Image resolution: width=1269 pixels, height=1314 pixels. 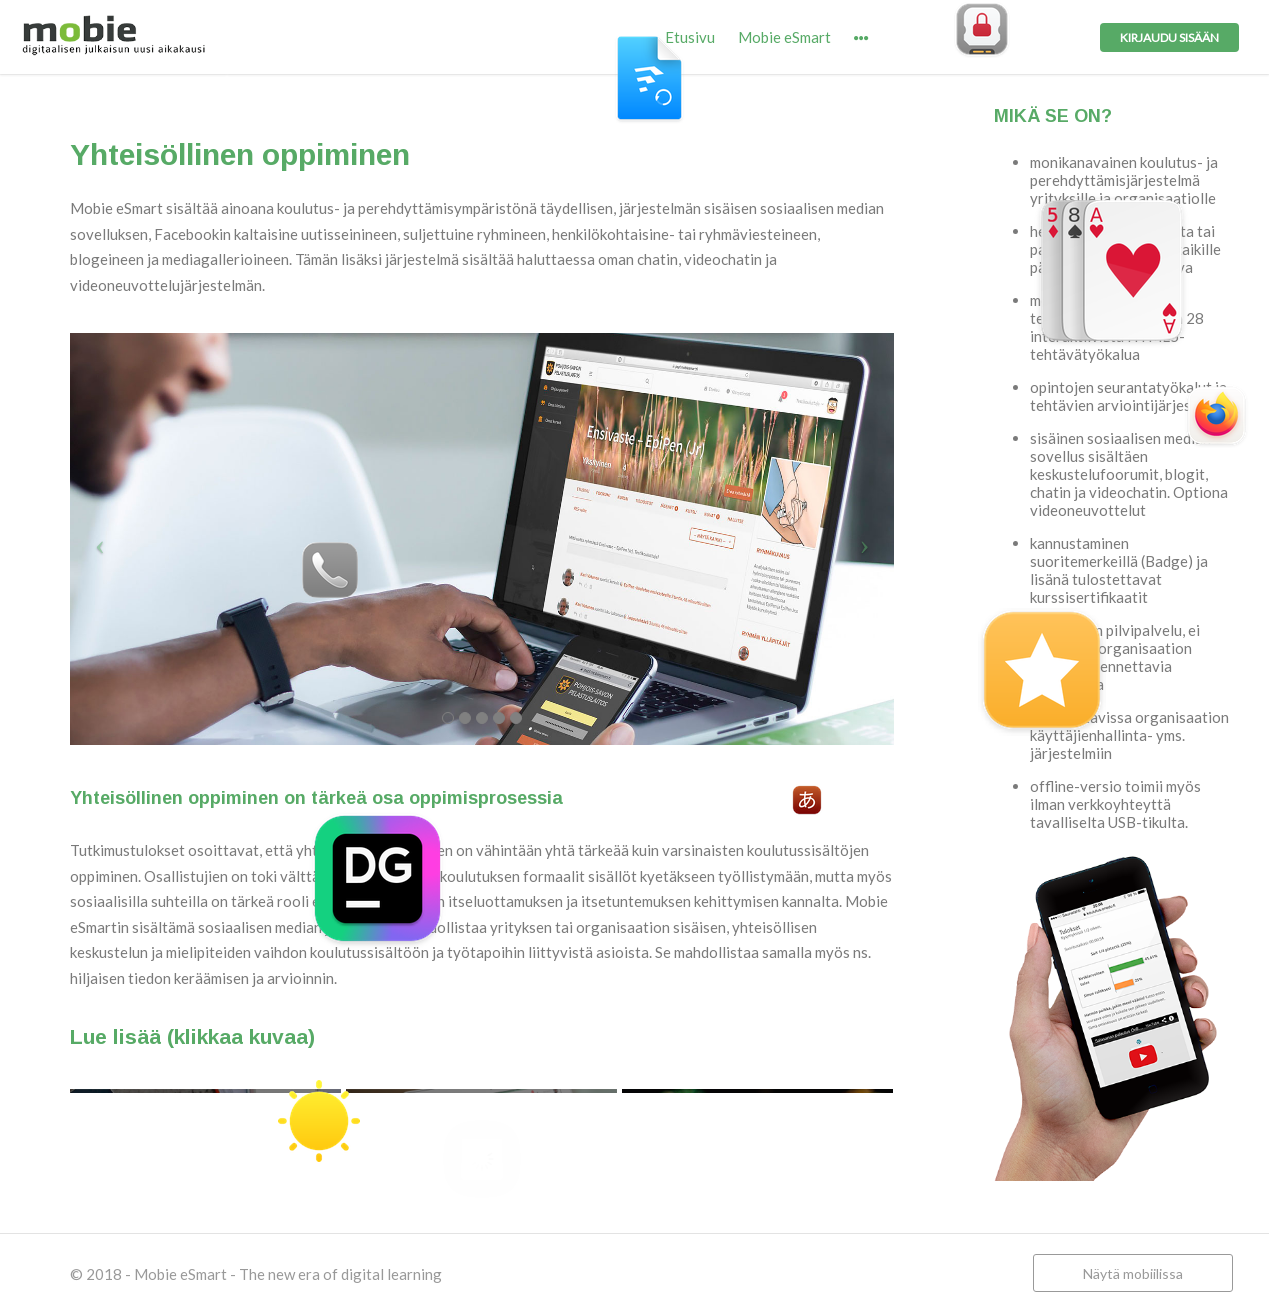 I want to click on view featured applications, so click(x=1042, y=672).